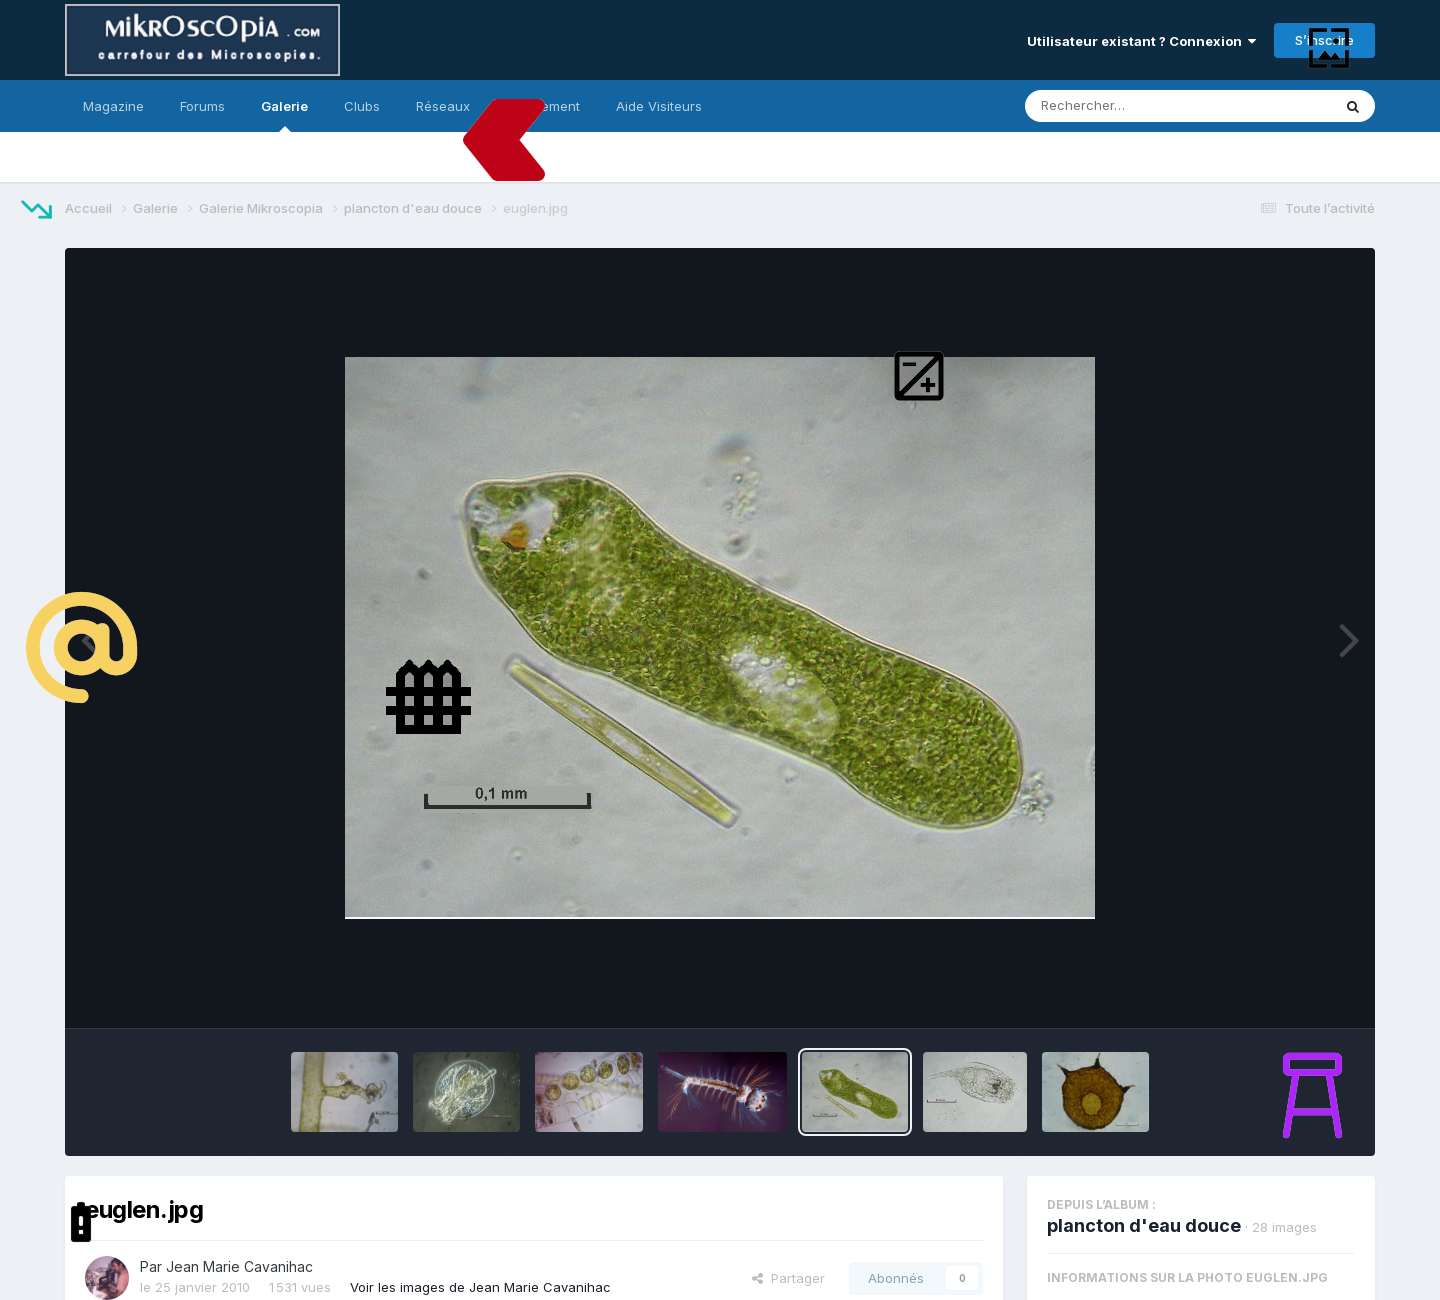  What do you see at coordinates (36, 209) in the screenshot?
I see `indicates a downward trend or decline in data` at bounding box center [36, 209].